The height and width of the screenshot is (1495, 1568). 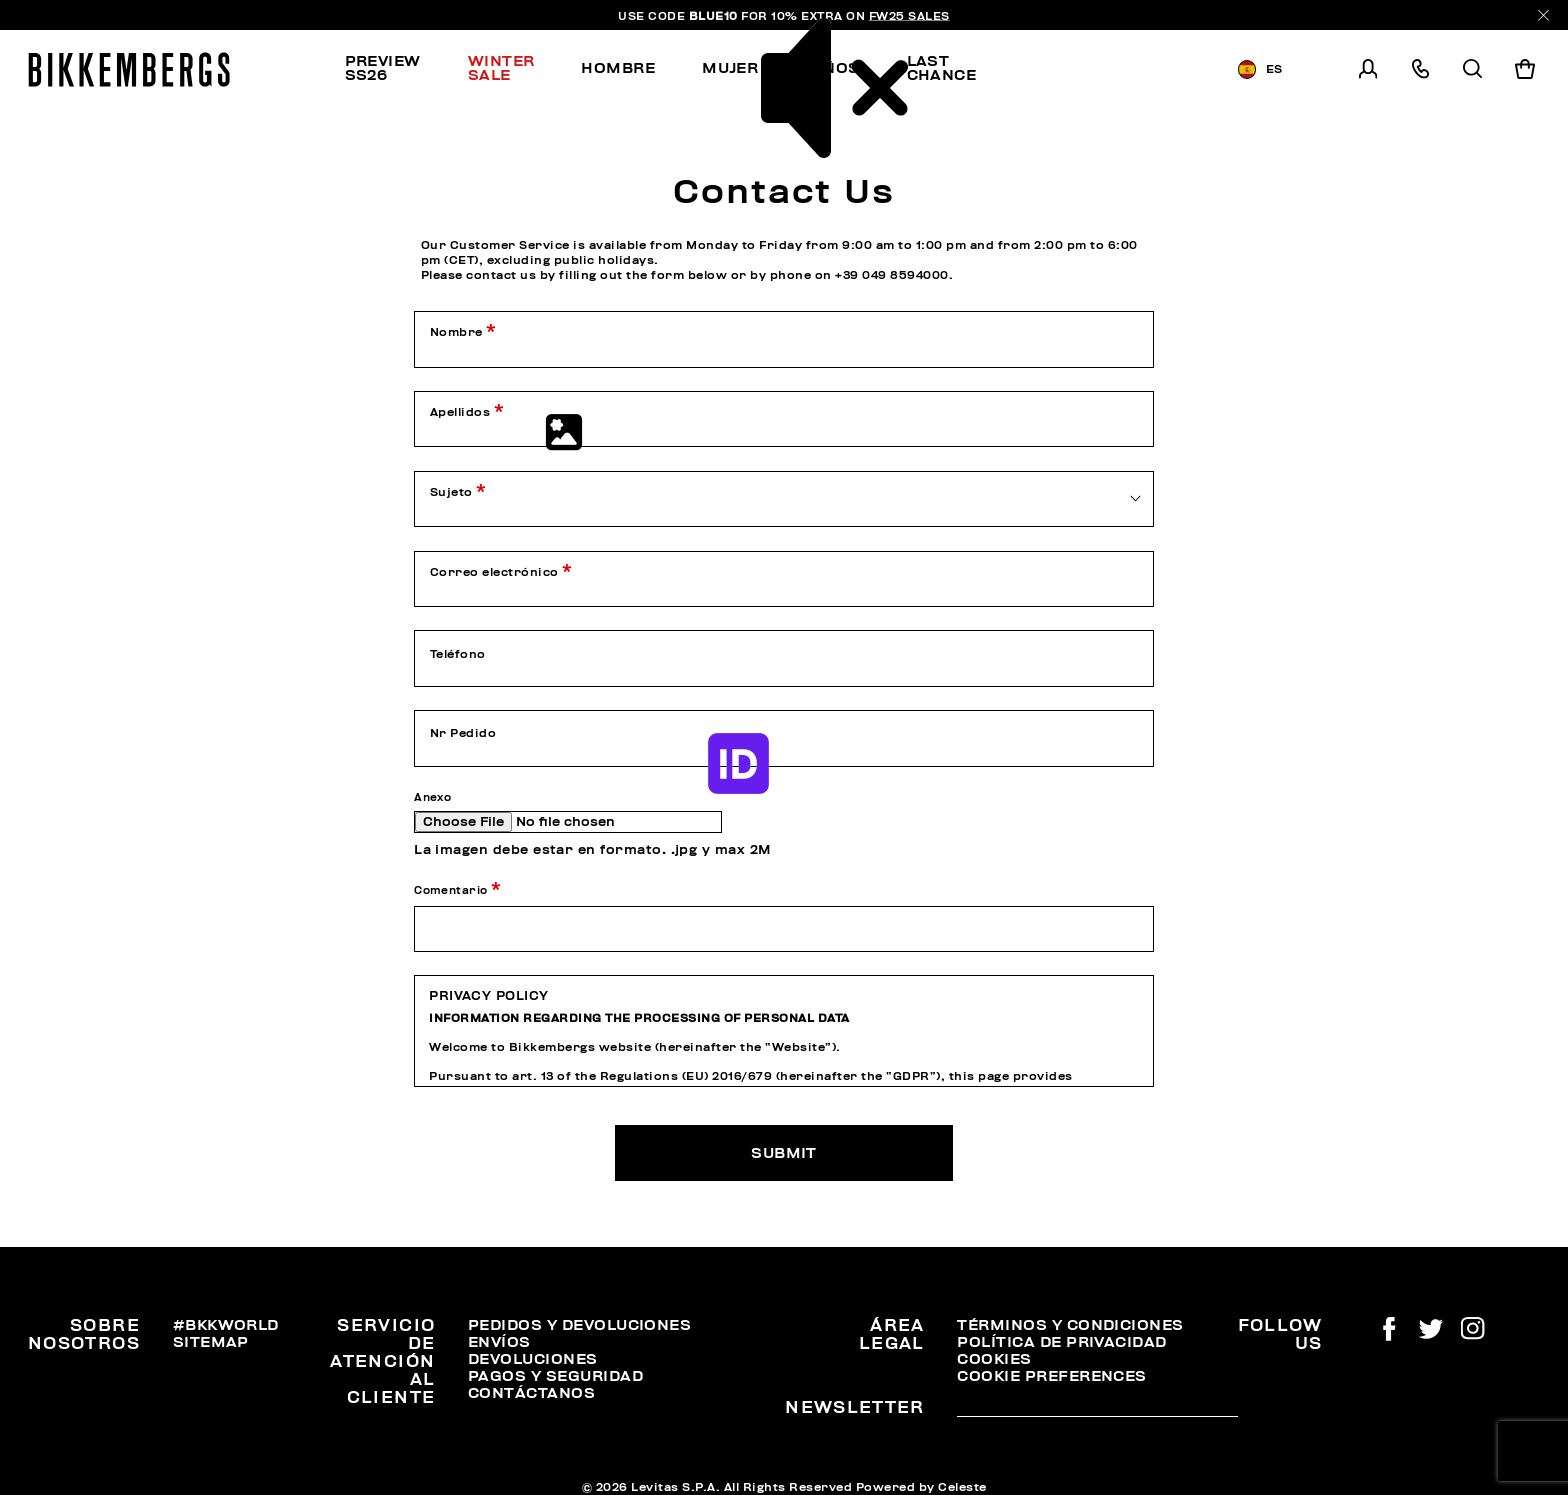 I want to click on view user ID or identification details, so click(x=738, y=763).